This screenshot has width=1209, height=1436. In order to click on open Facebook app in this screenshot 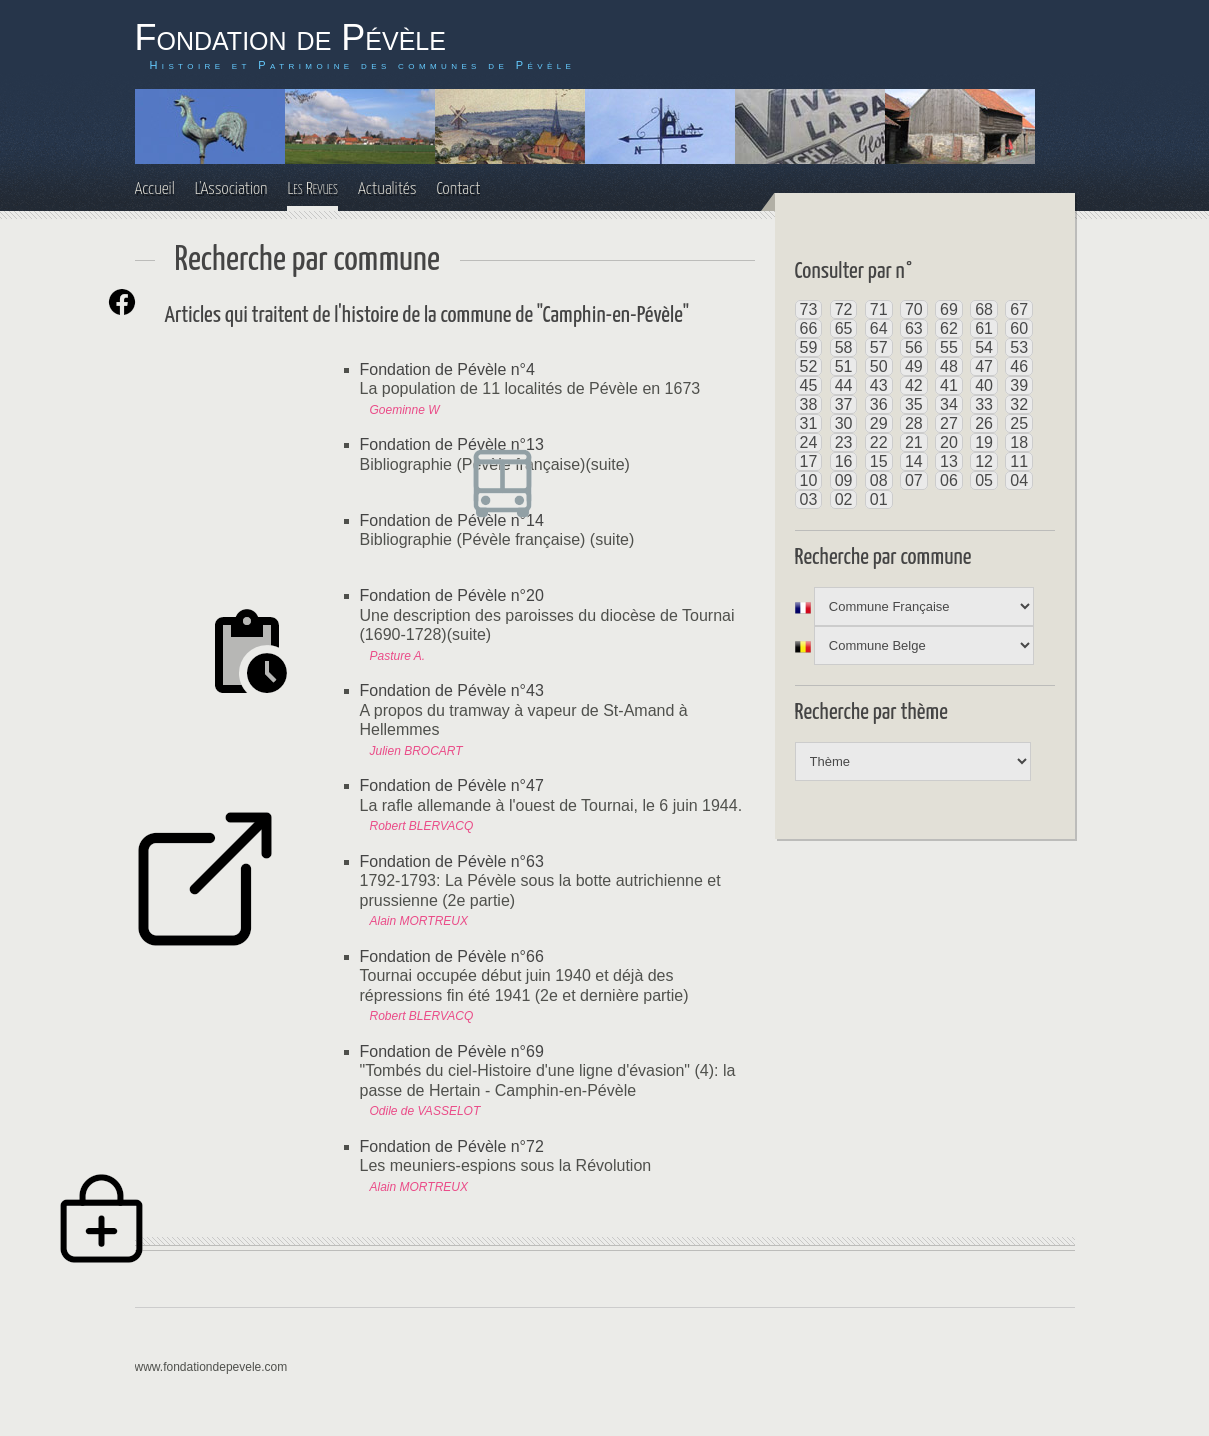, I will do `click(122, 302)`.